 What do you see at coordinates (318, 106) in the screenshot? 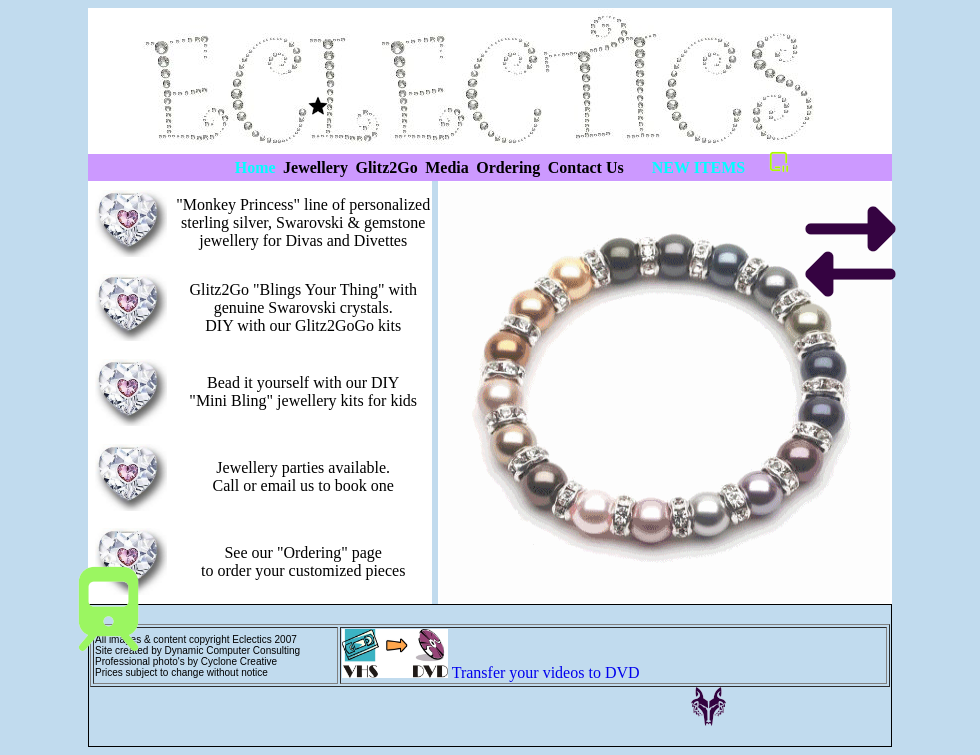
I see `add item to favorites` at bounding box center [318, 106].